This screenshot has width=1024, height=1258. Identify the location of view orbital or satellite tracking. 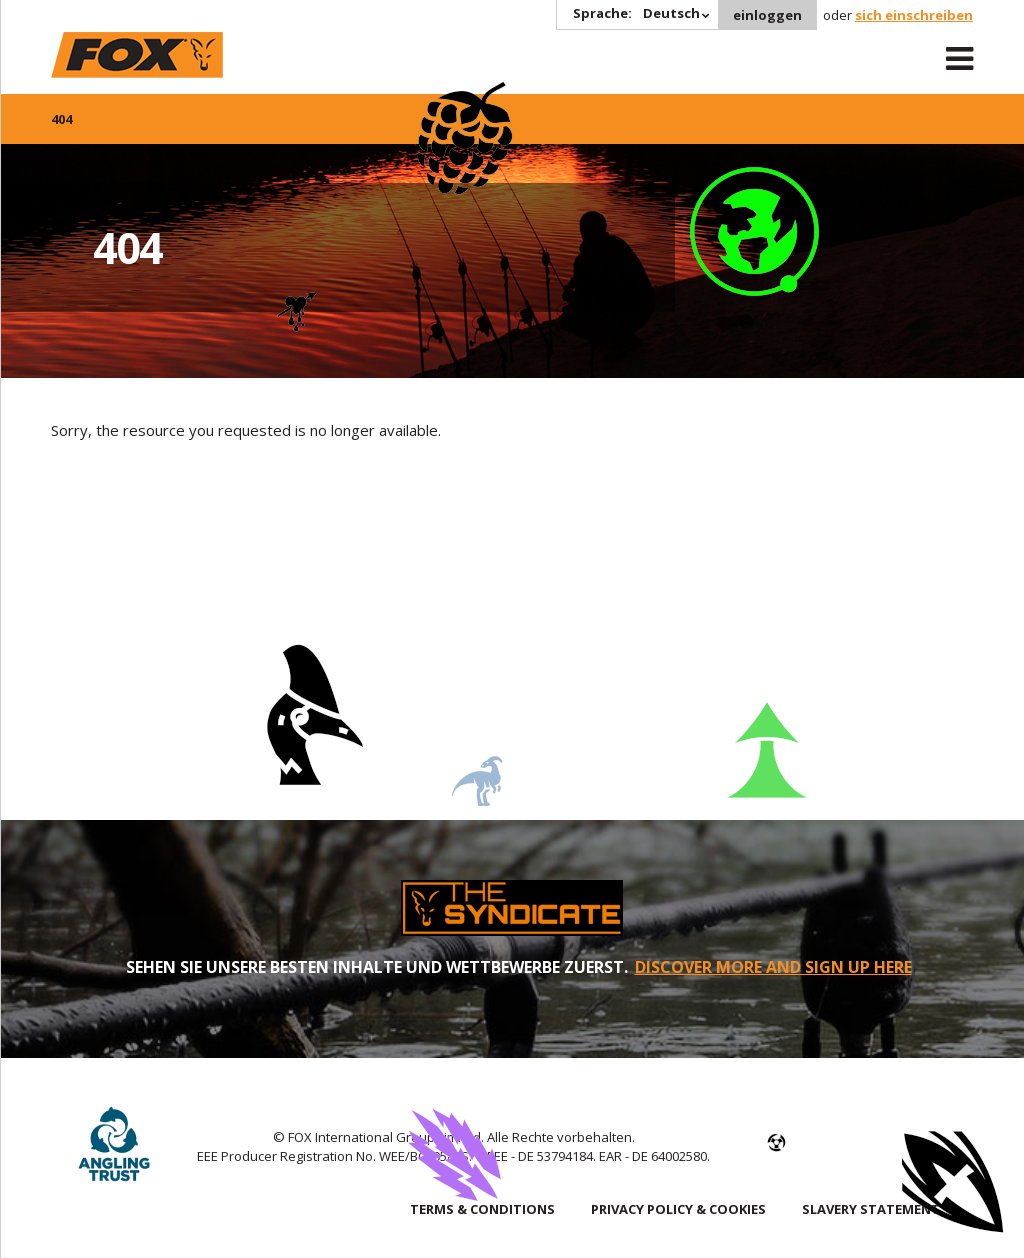
(754, 231).